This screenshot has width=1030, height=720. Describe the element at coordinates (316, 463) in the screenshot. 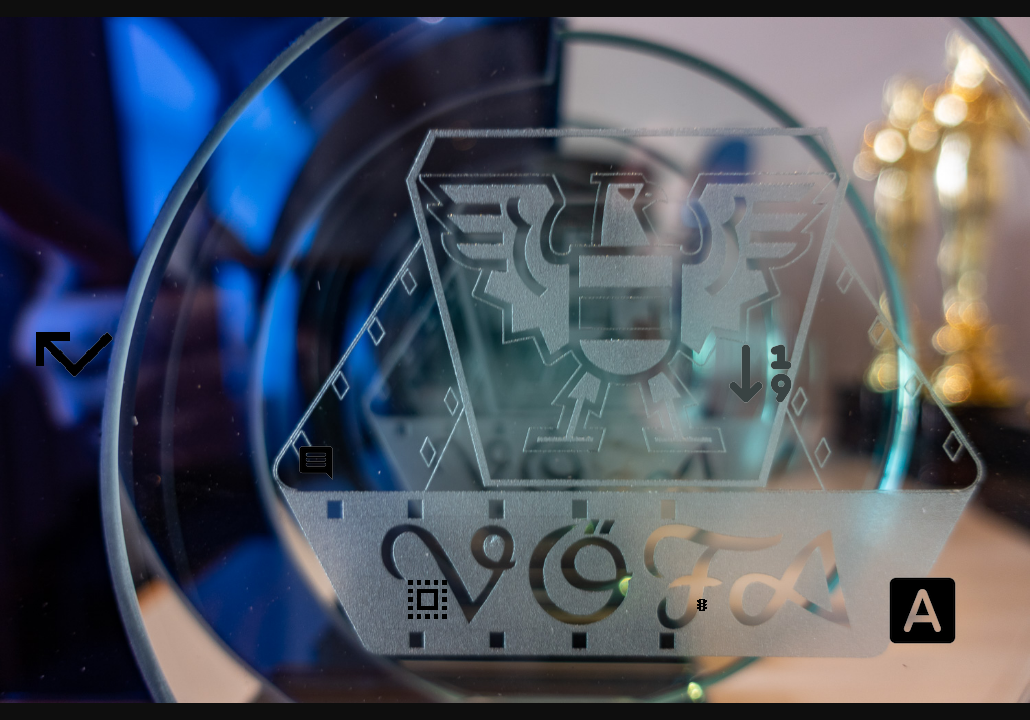

I see `open comments section` at that location.